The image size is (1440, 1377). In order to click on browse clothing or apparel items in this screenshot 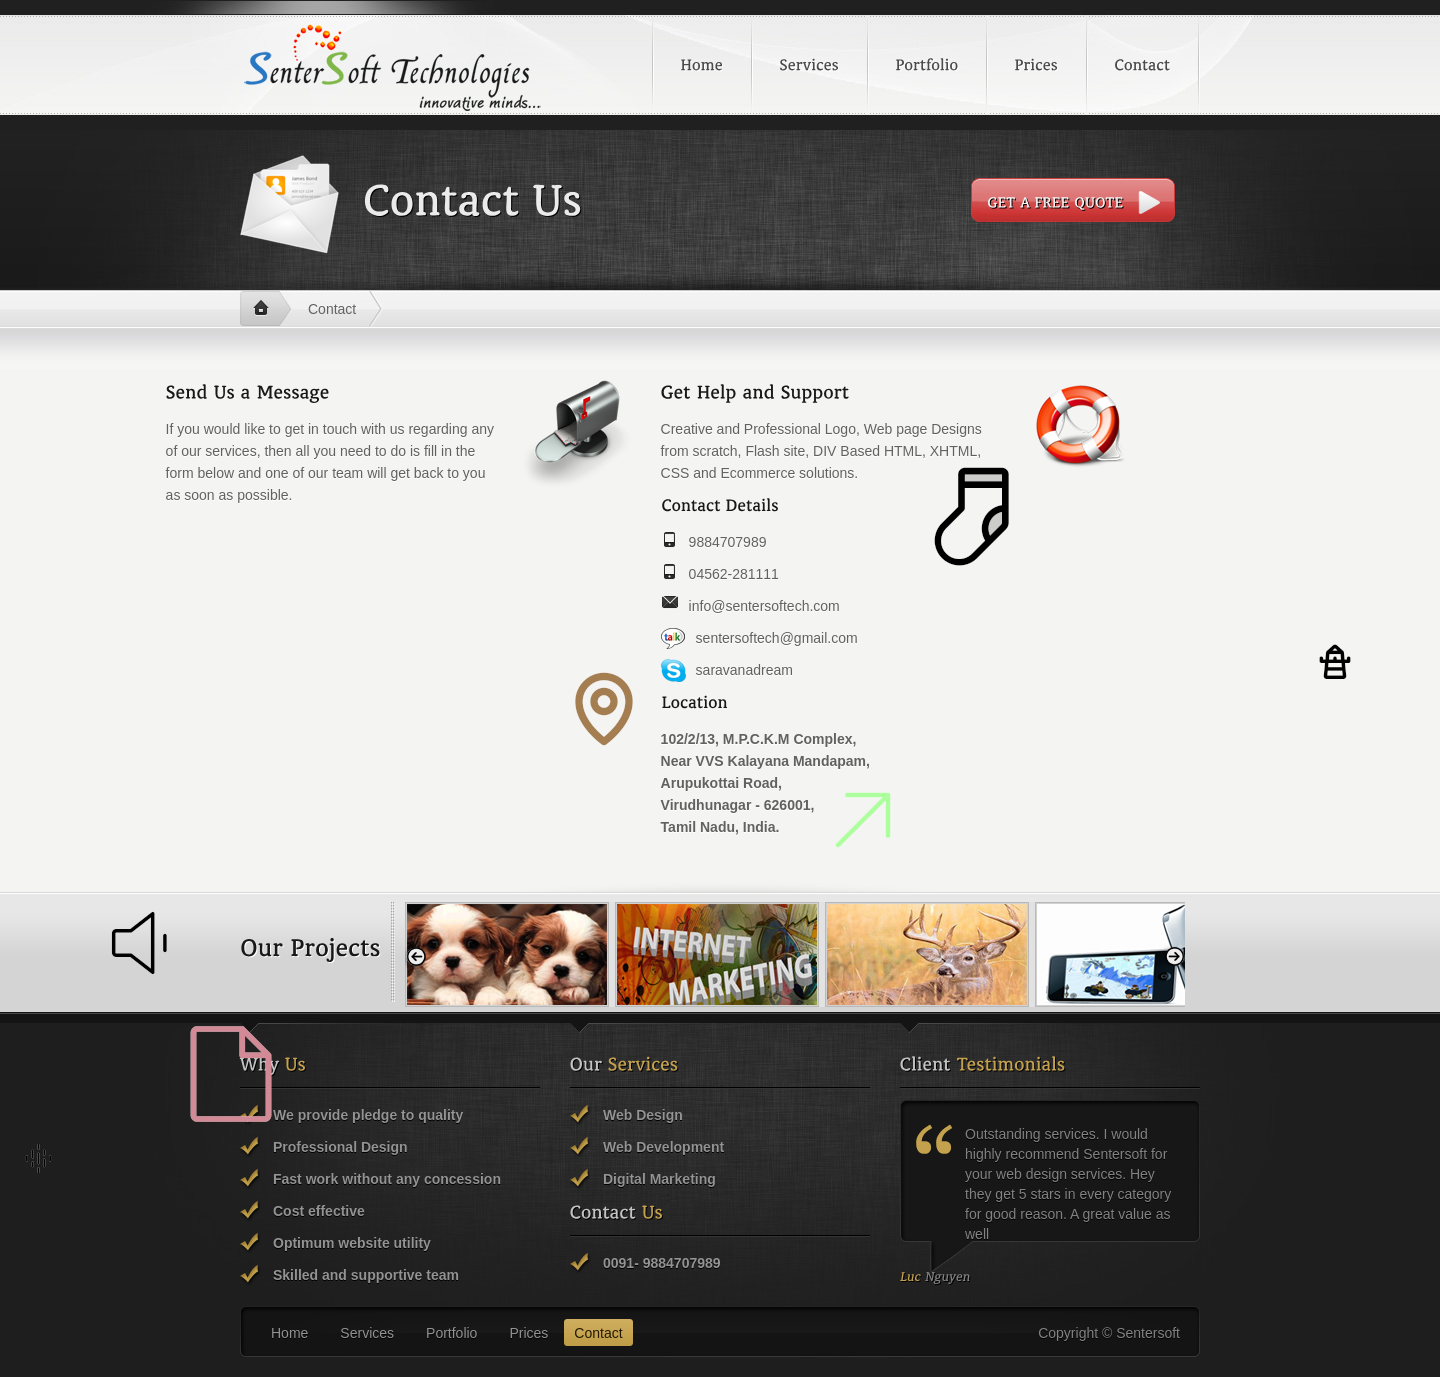, I will do `click(975, 515)`.